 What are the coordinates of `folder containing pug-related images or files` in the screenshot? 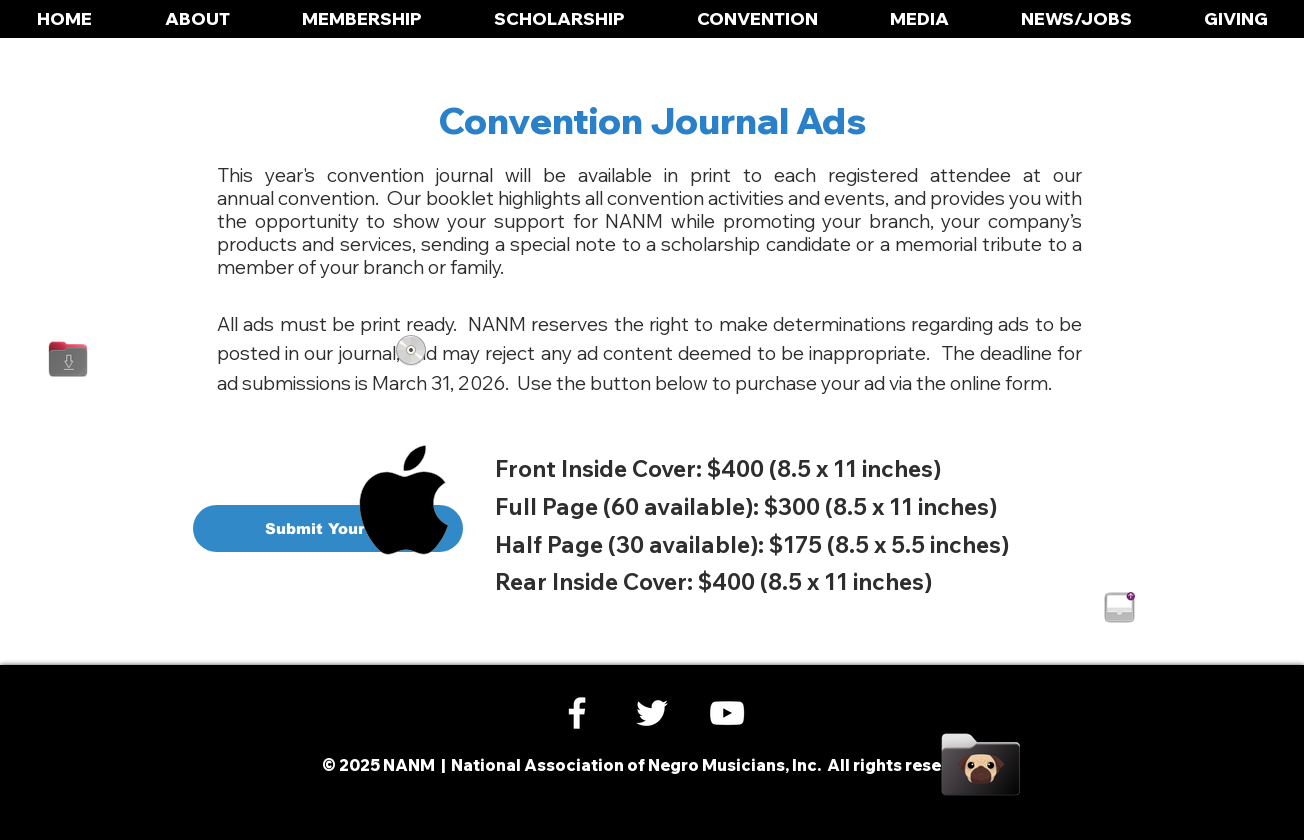 It's located at (980, 766).